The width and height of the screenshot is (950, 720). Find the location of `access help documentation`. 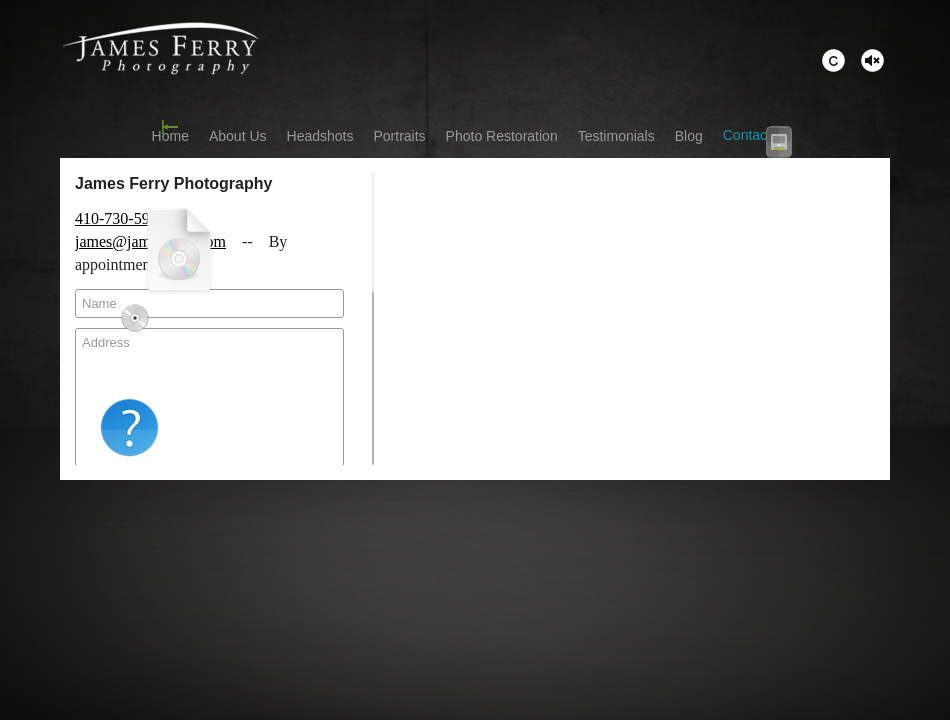

access help documentation is located at coordinates (129, 427).